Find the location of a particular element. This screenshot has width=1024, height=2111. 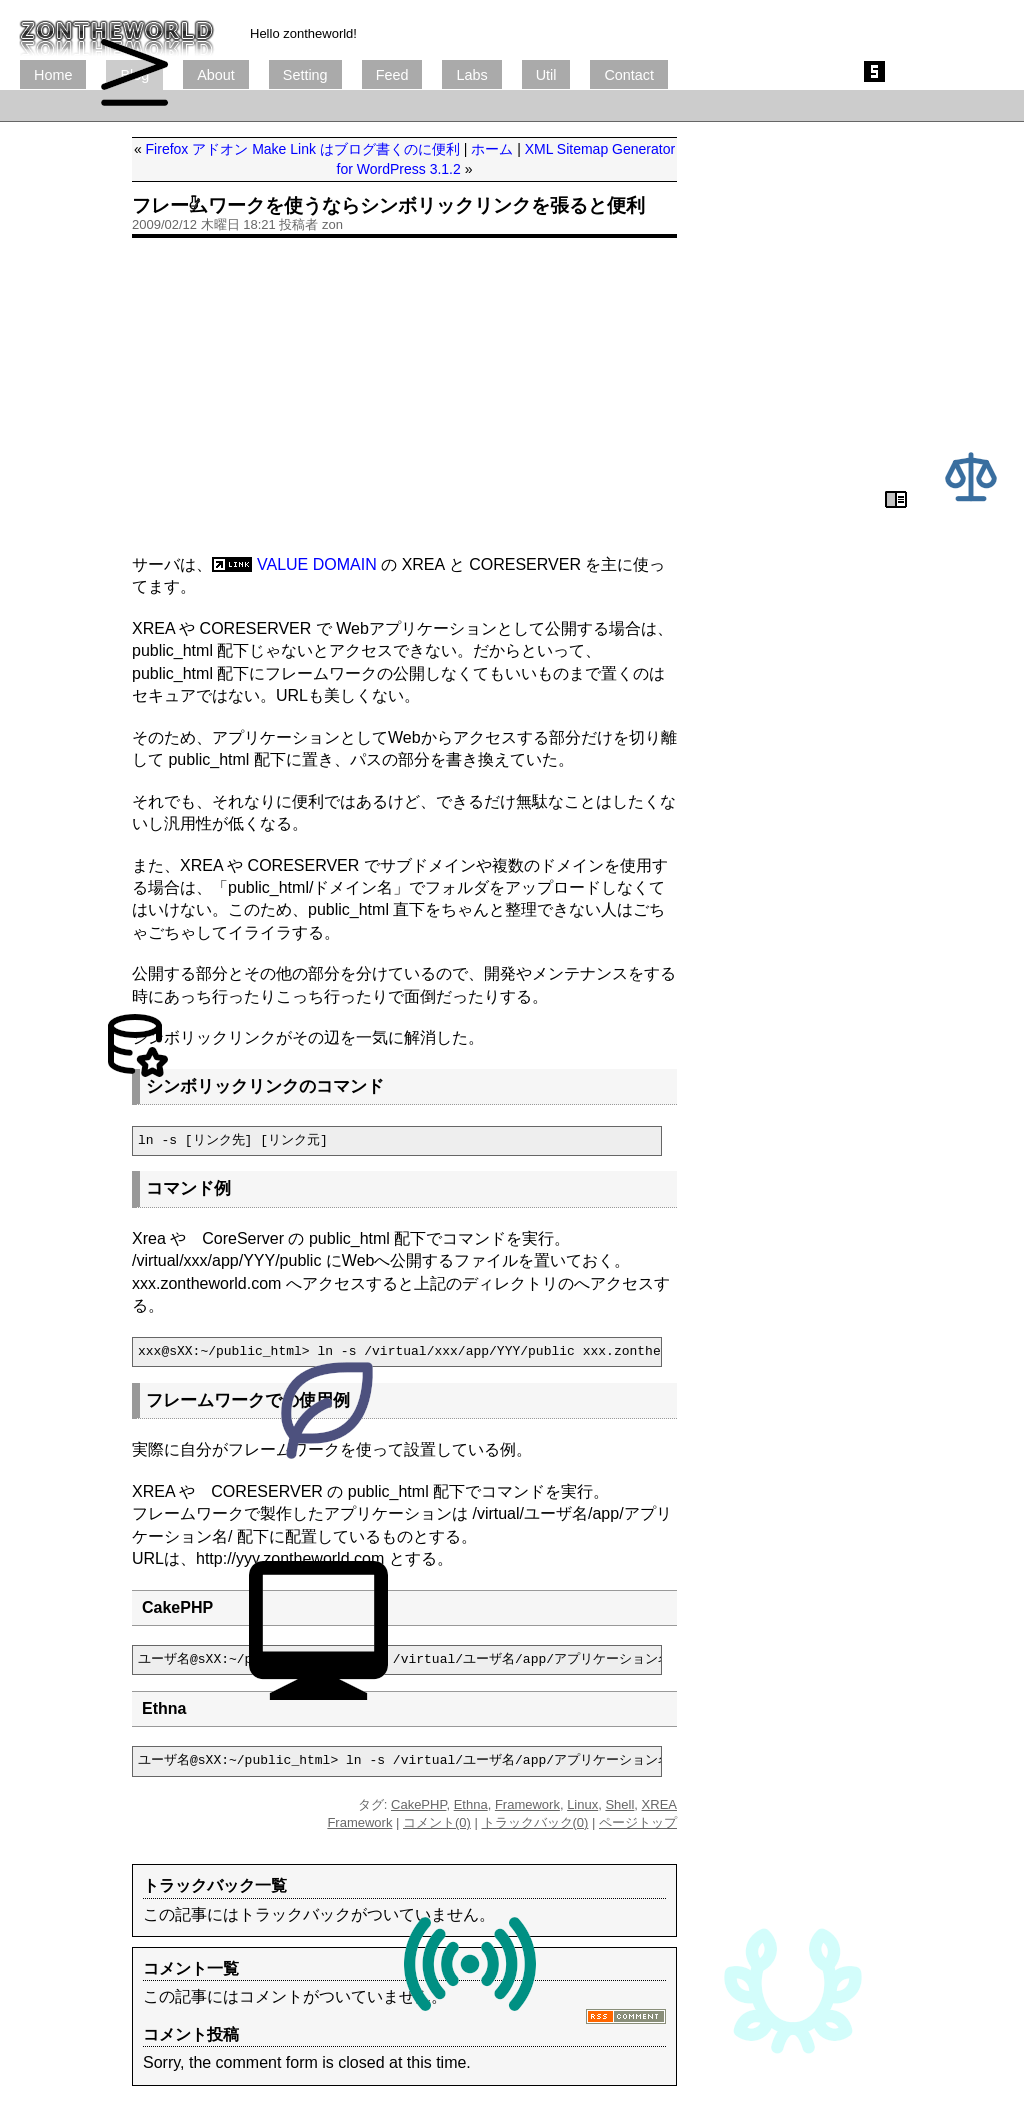

greater than or equal to comparison operator is located at coordinates (133, 74).